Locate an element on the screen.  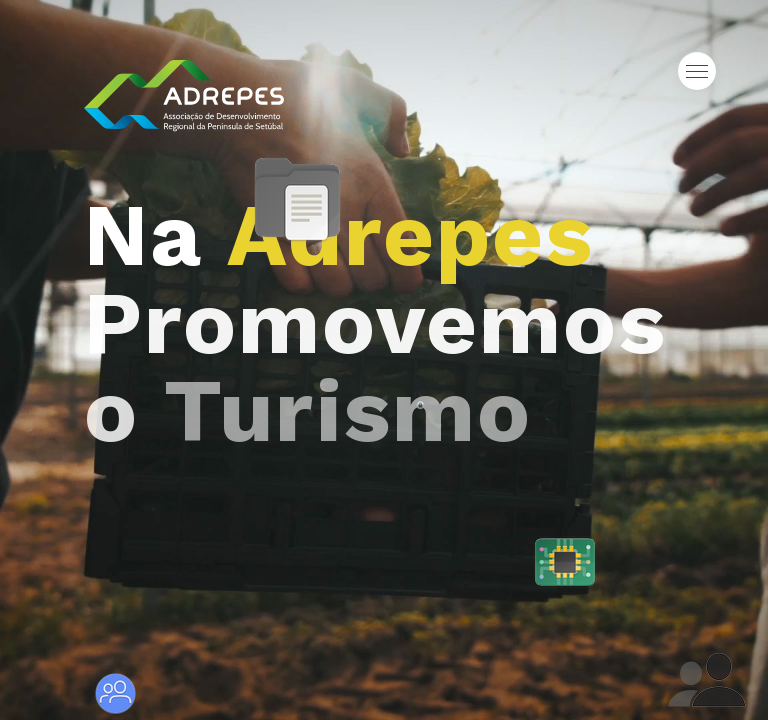
open a file or document is located at coordinates (297, 197).